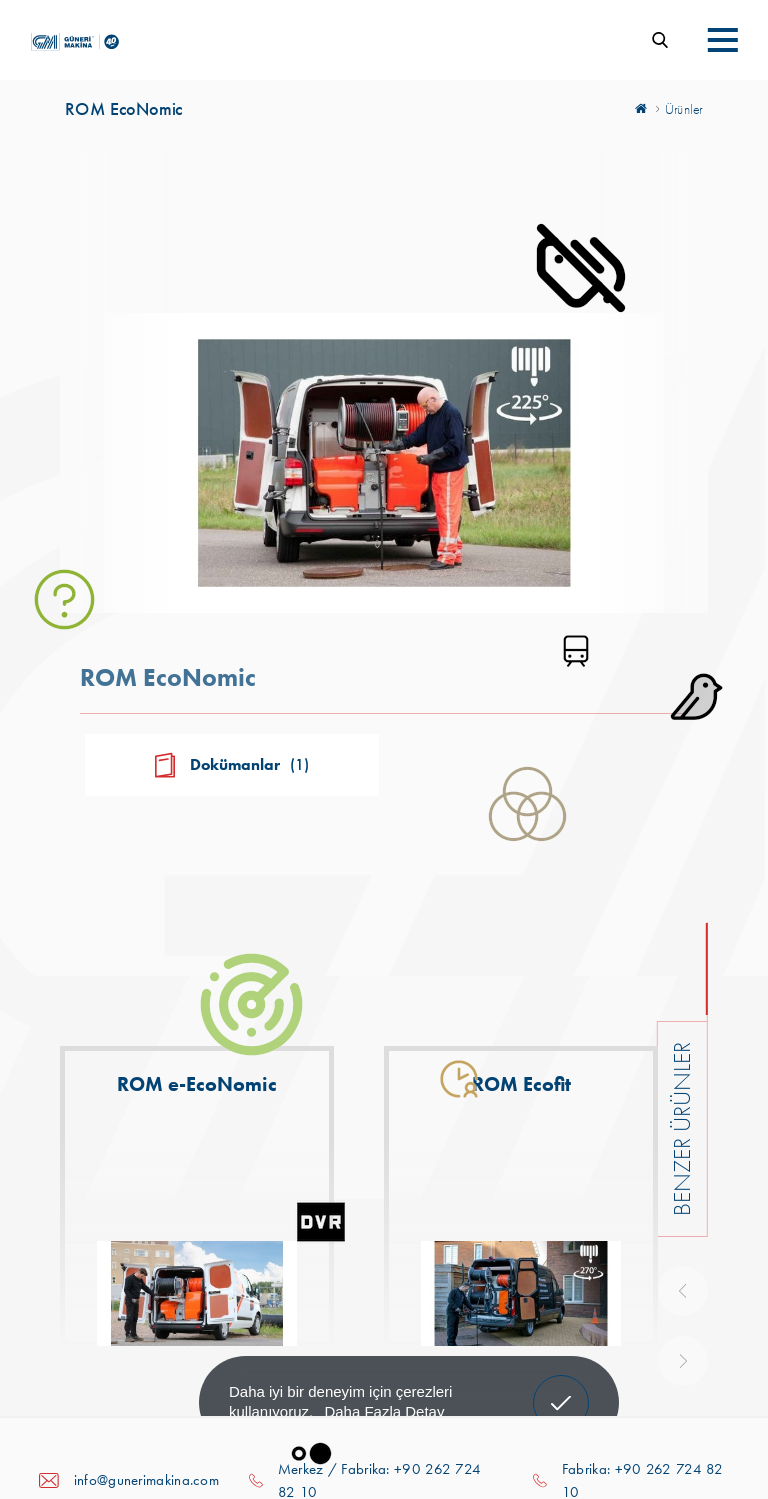  I want to click on view overlapping categories or sets, so click(527, 805).